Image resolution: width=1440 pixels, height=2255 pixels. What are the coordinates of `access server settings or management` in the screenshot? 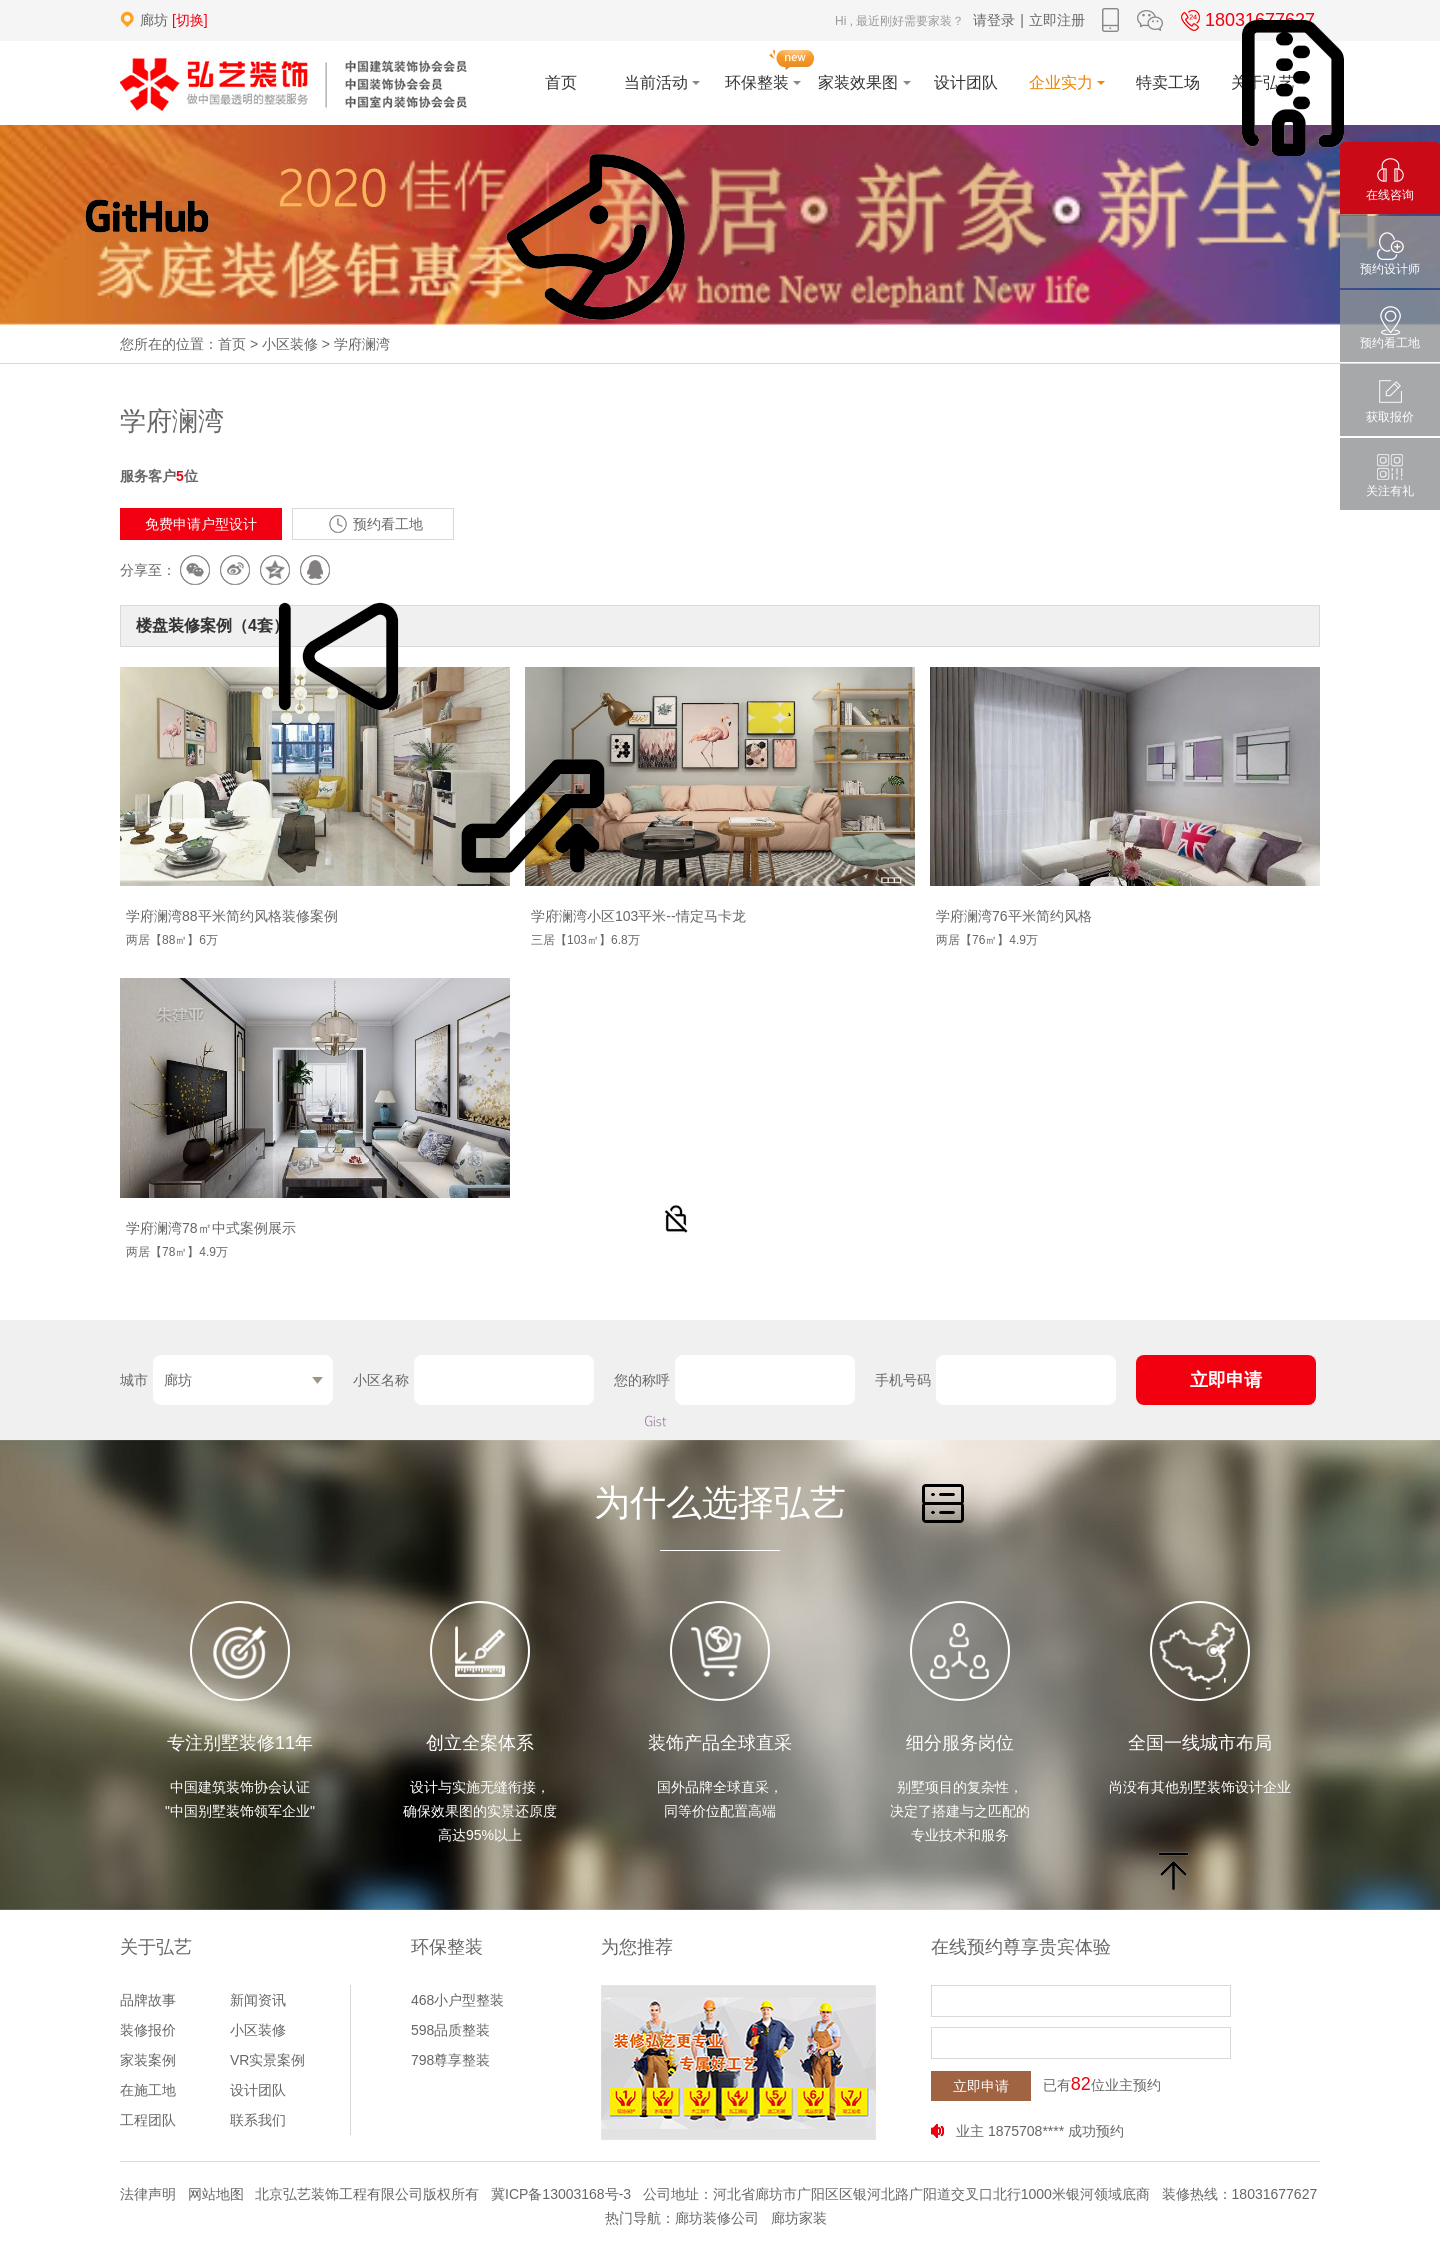 It's located at (943, 1504).